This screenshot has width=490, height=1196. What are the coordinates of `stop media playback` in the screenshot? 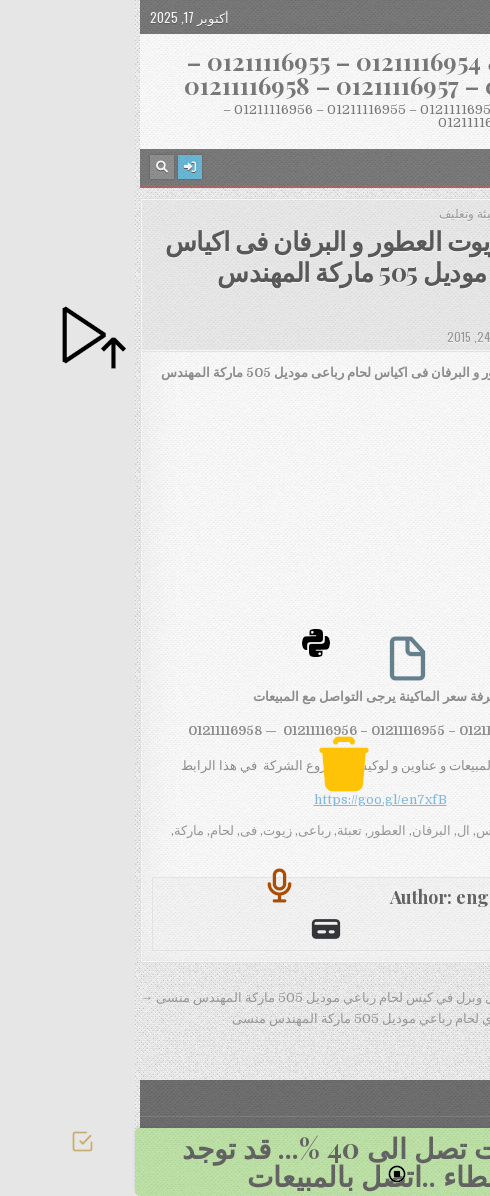 It's located at (397, 1174).